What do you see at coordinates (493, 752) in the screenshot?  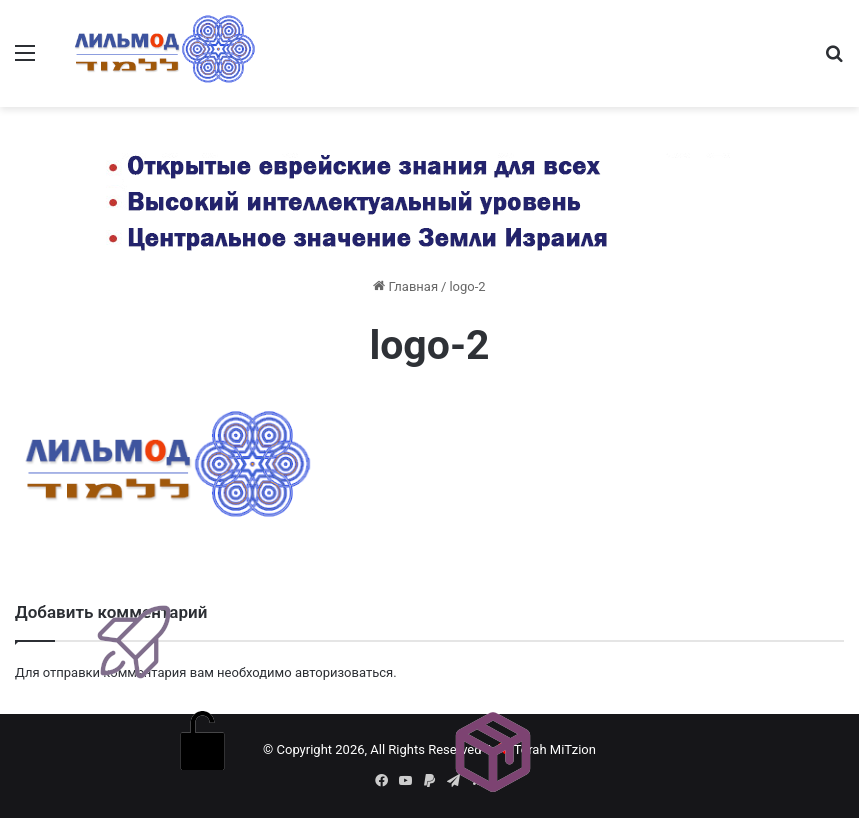 I see `view order shipment details` at bounding box center [493, 752].